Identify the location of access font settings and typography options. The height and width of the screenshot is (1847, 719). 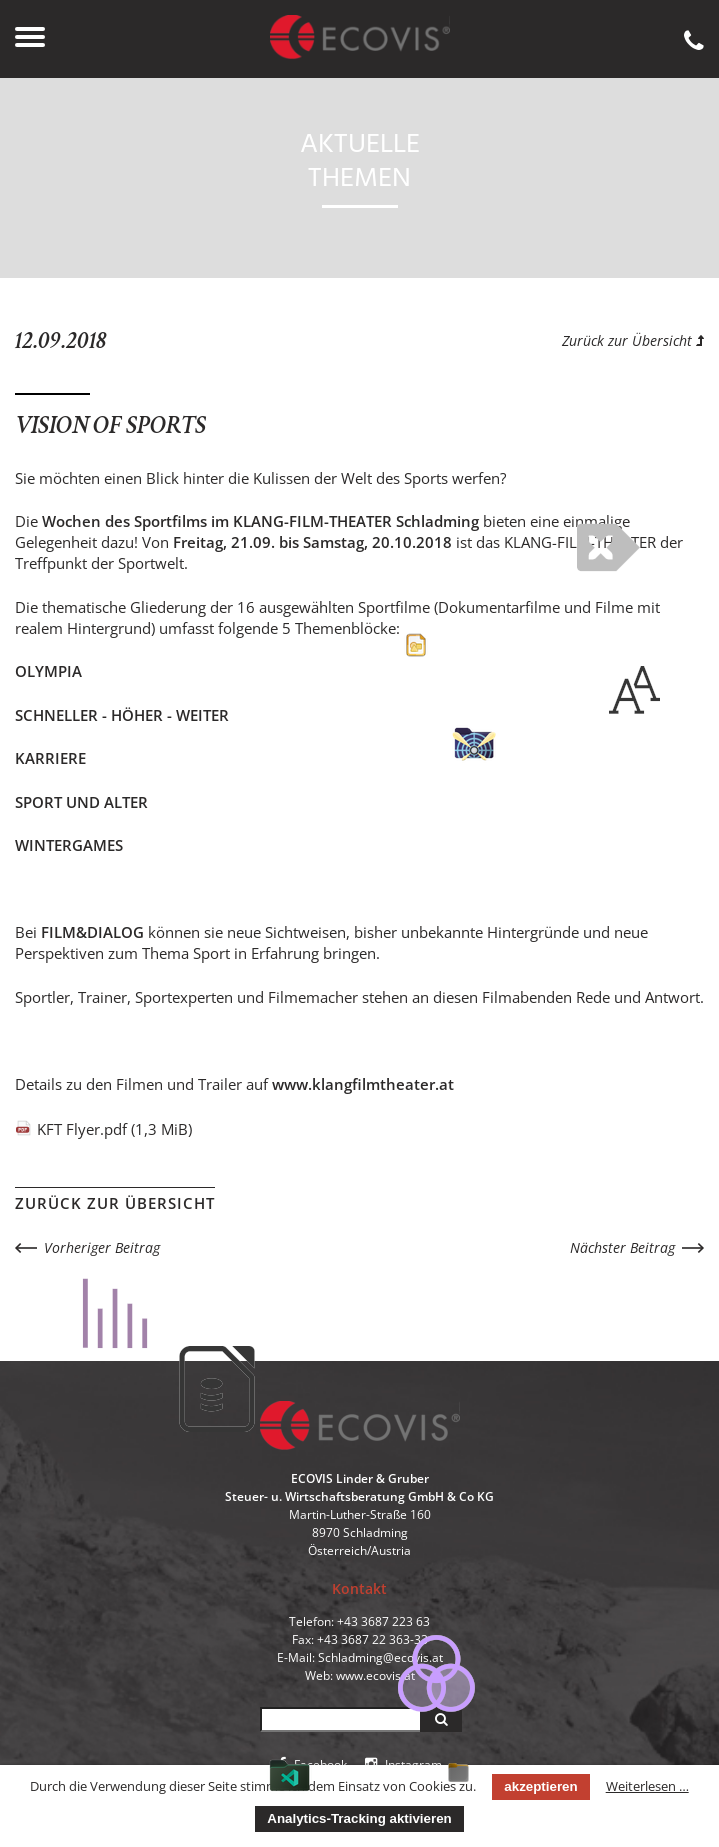
(634, 691).